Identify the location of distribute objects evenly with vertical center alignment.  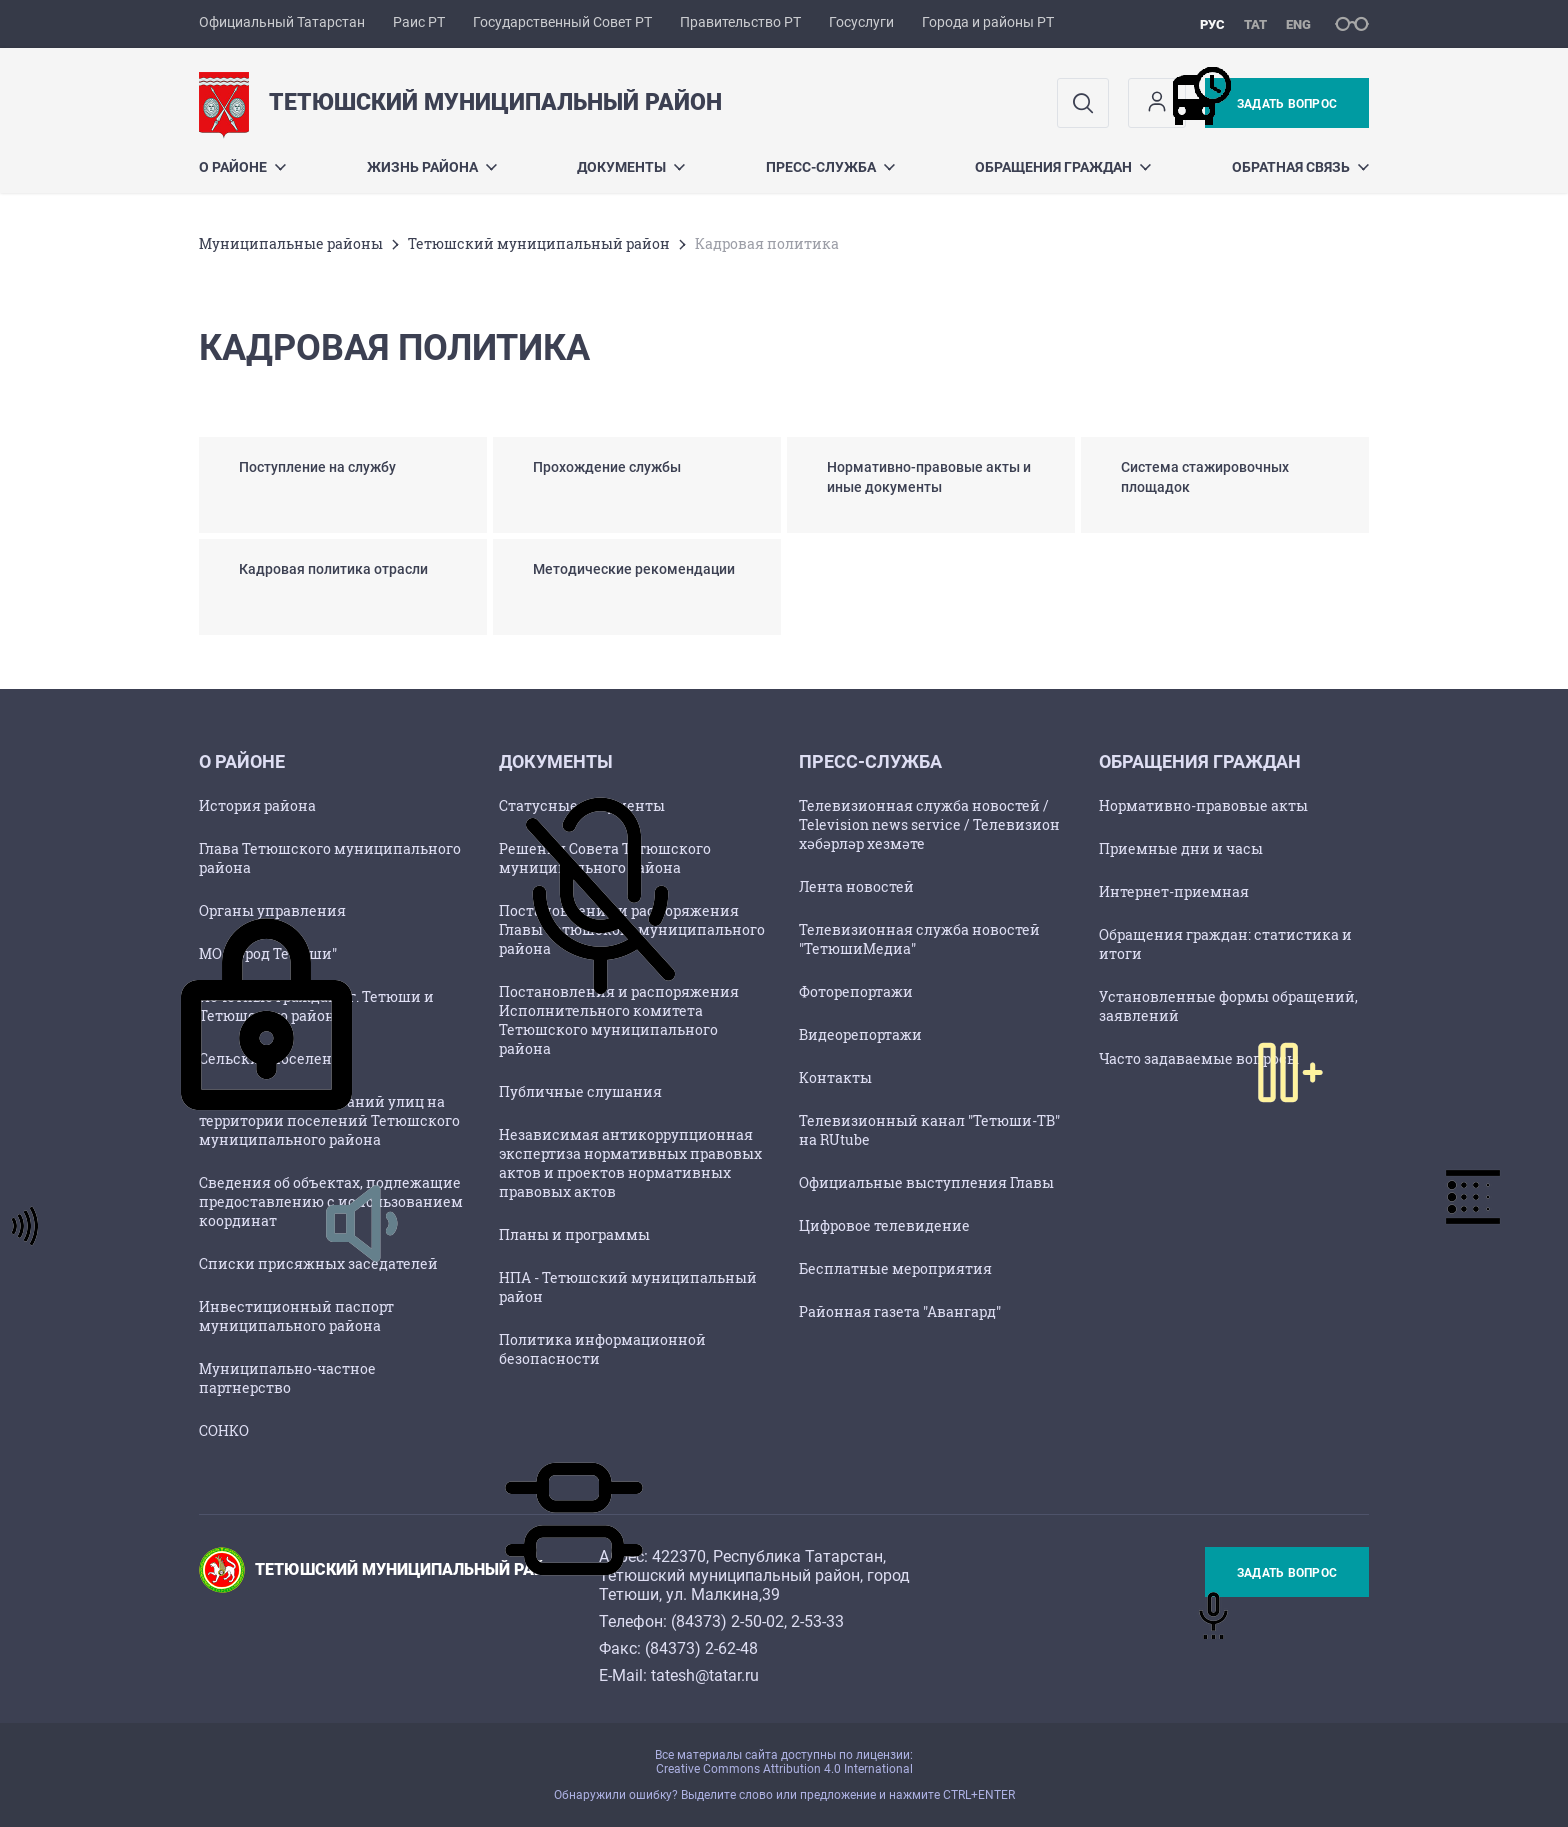
(574, 1519).